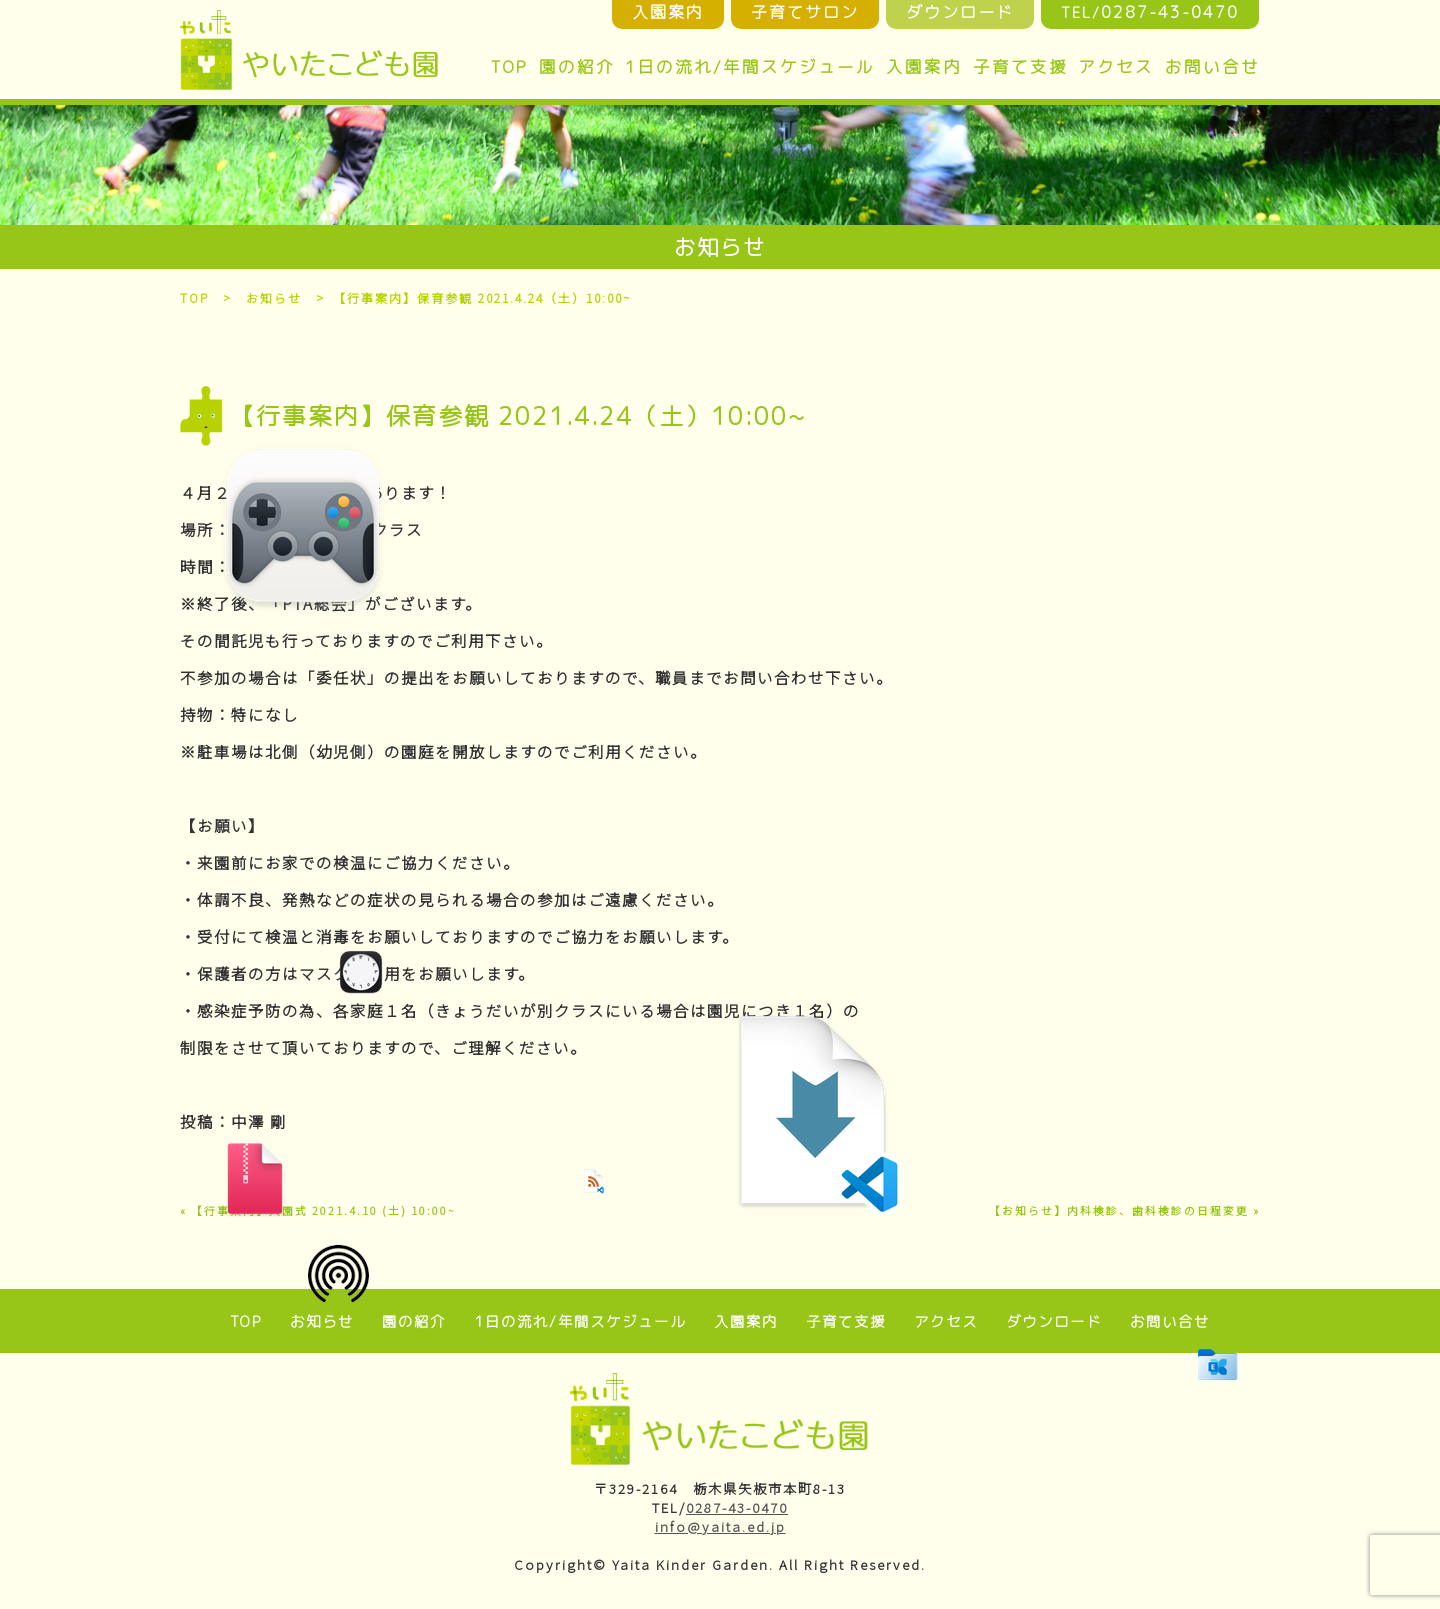  I want to click on open or preview a markdown file, so click(812, 1114).